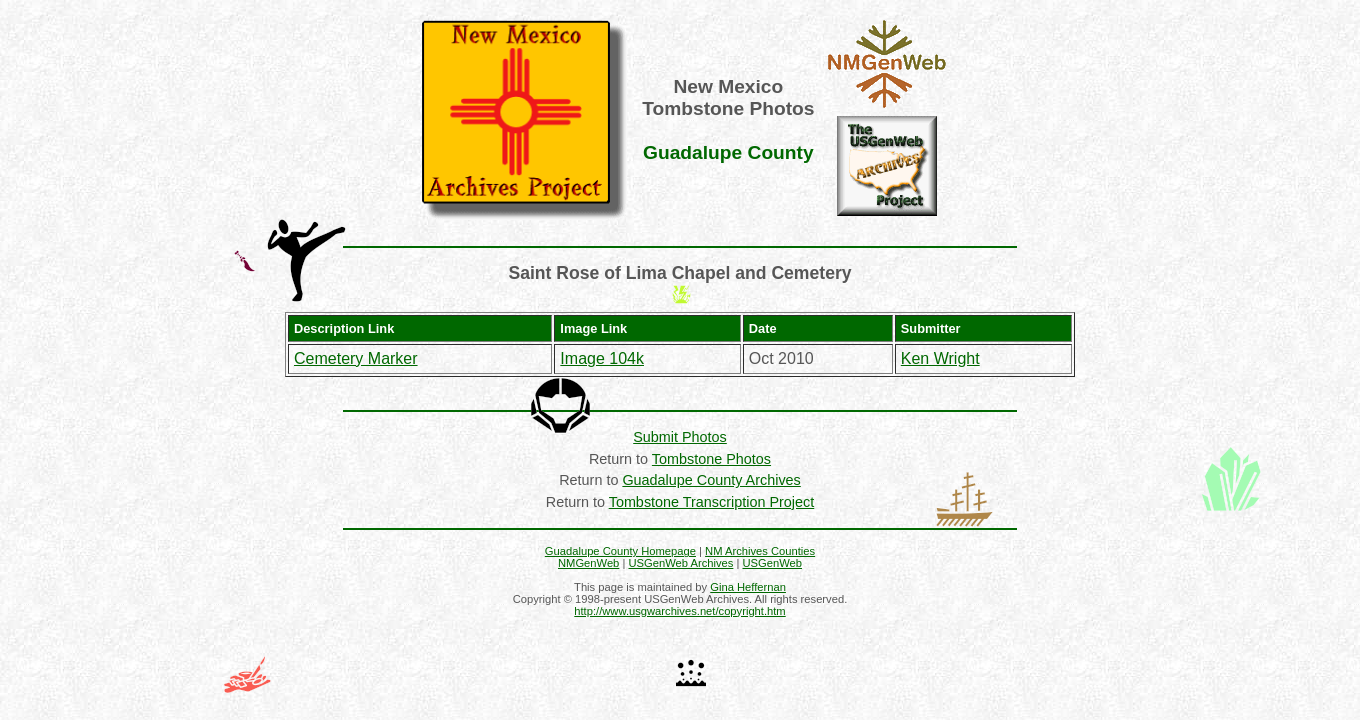 The height and width of the screenshot is (720, 1360). What do you see at coordinates (245, 261) in the screenshot?
I see `equip a bone knife weapon` at bounding box center [245, 261].